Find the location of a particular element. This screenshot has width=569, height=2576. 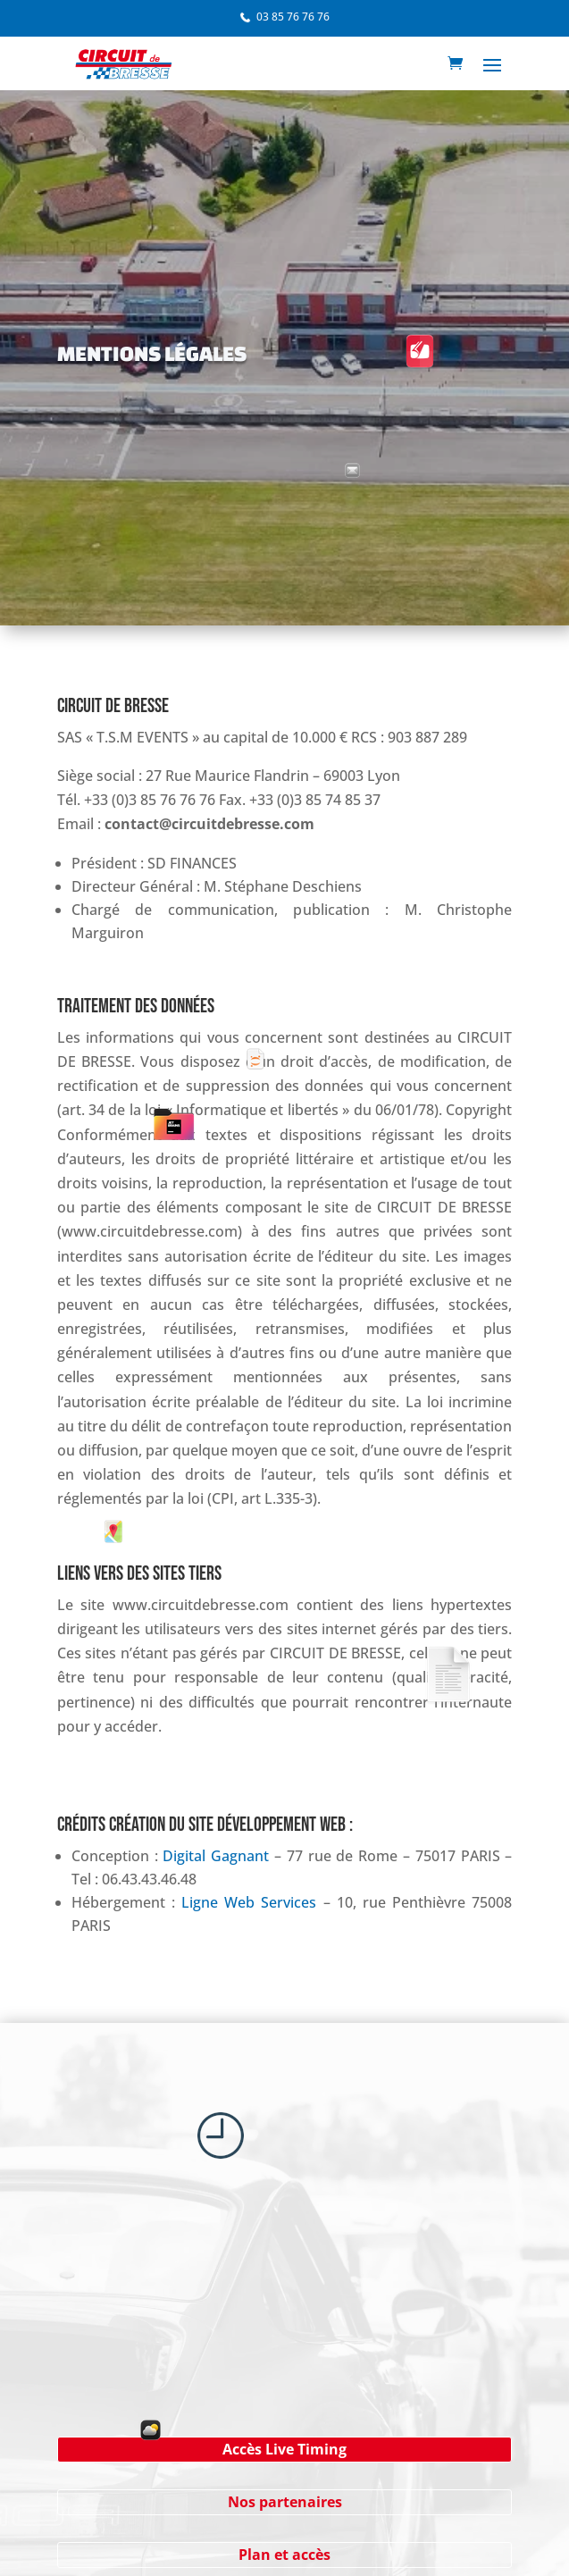

an eps vector image file is located at coordinates (420, 351).